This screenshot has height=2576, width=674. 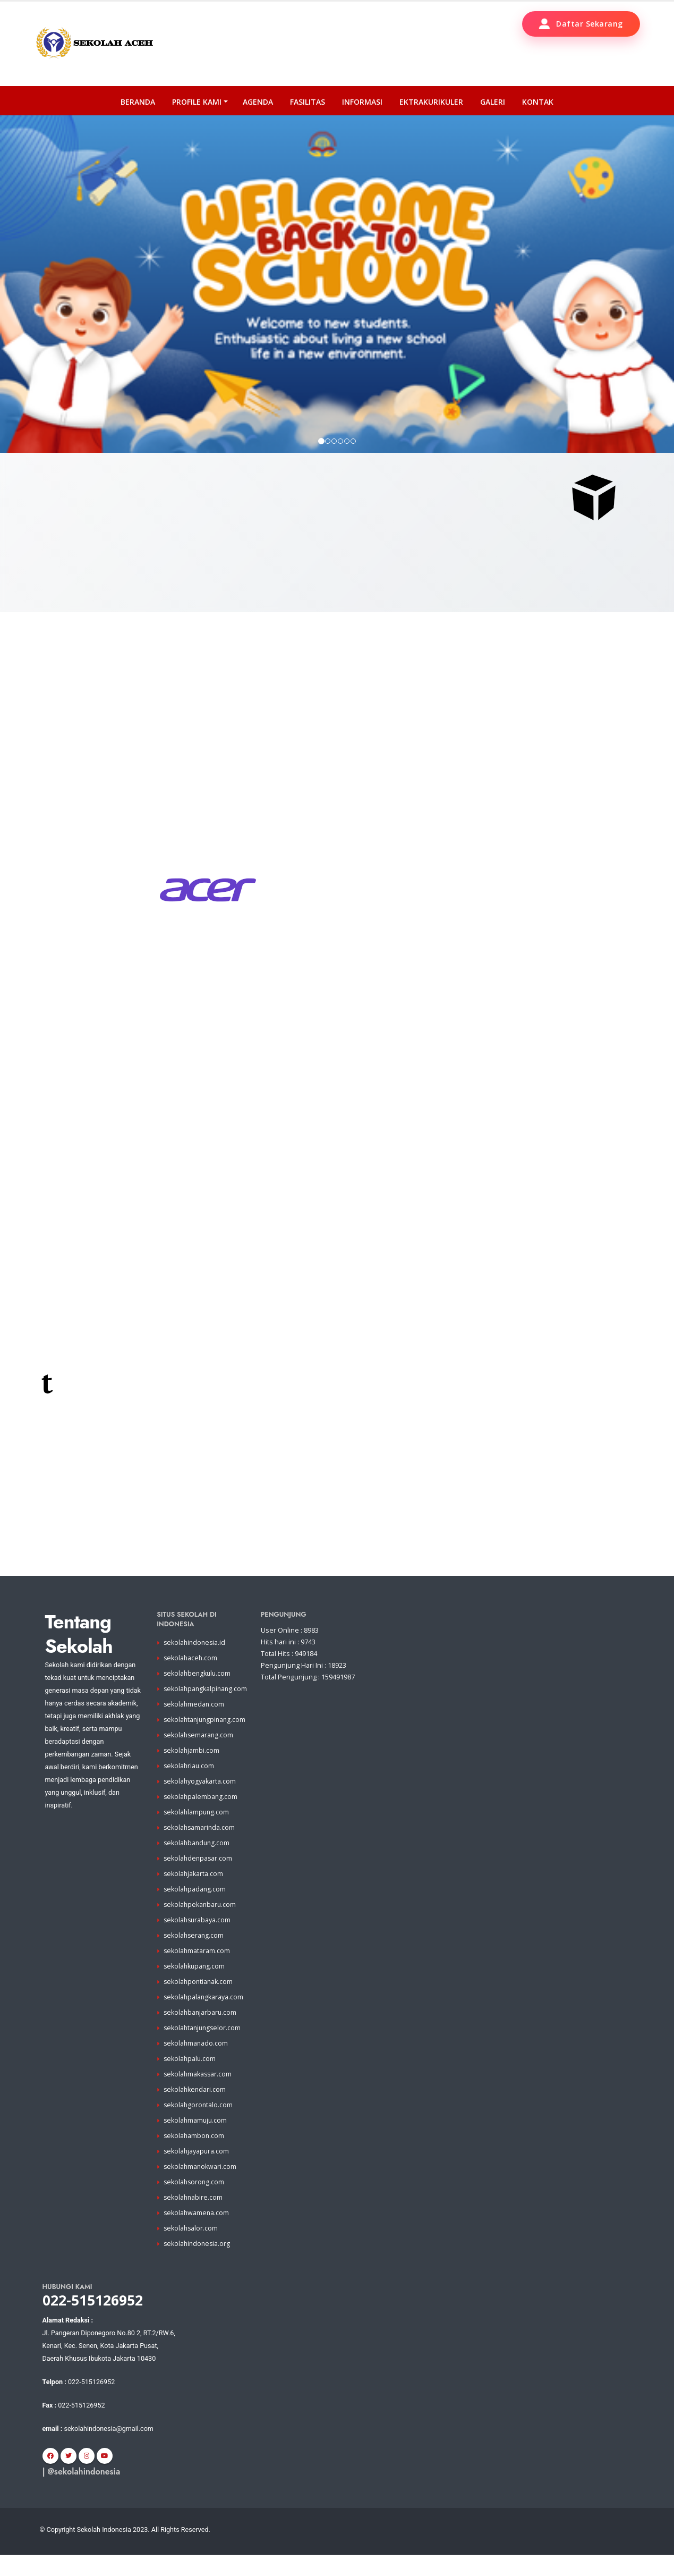 I want to click on acer brand logo, so click(x=208, y=890).